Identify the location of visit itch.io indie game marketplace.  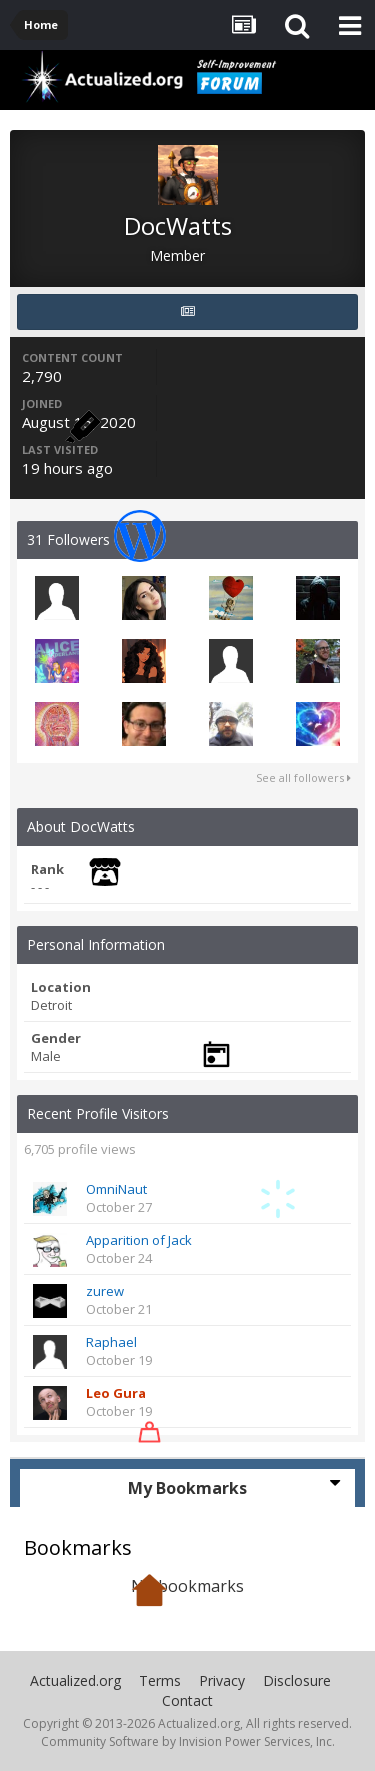
(105, 872).